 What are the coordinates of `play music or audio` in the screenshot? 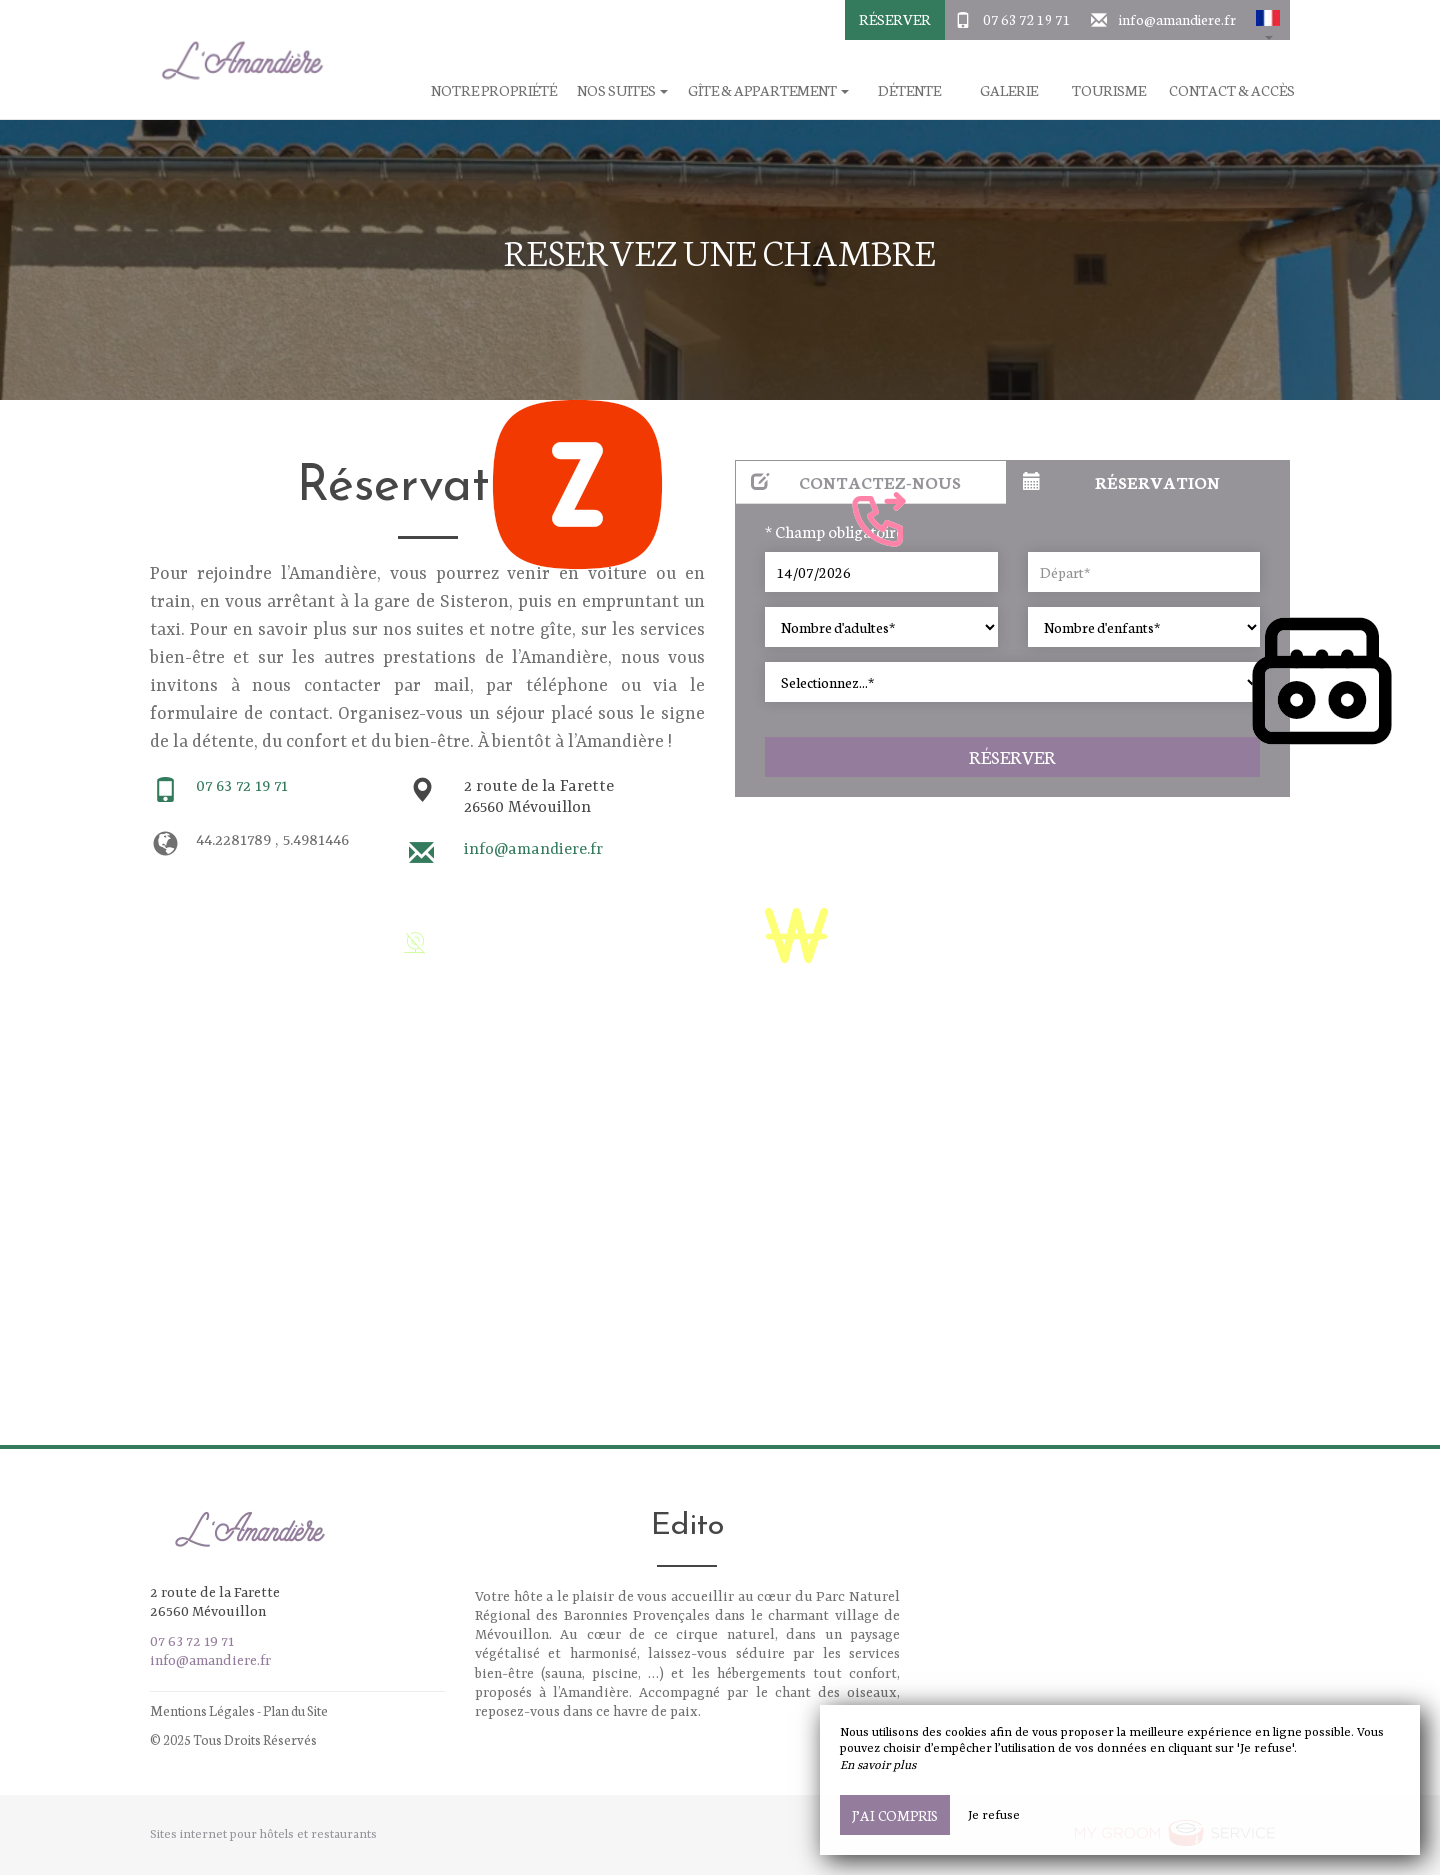 It's located at (1322, 681).